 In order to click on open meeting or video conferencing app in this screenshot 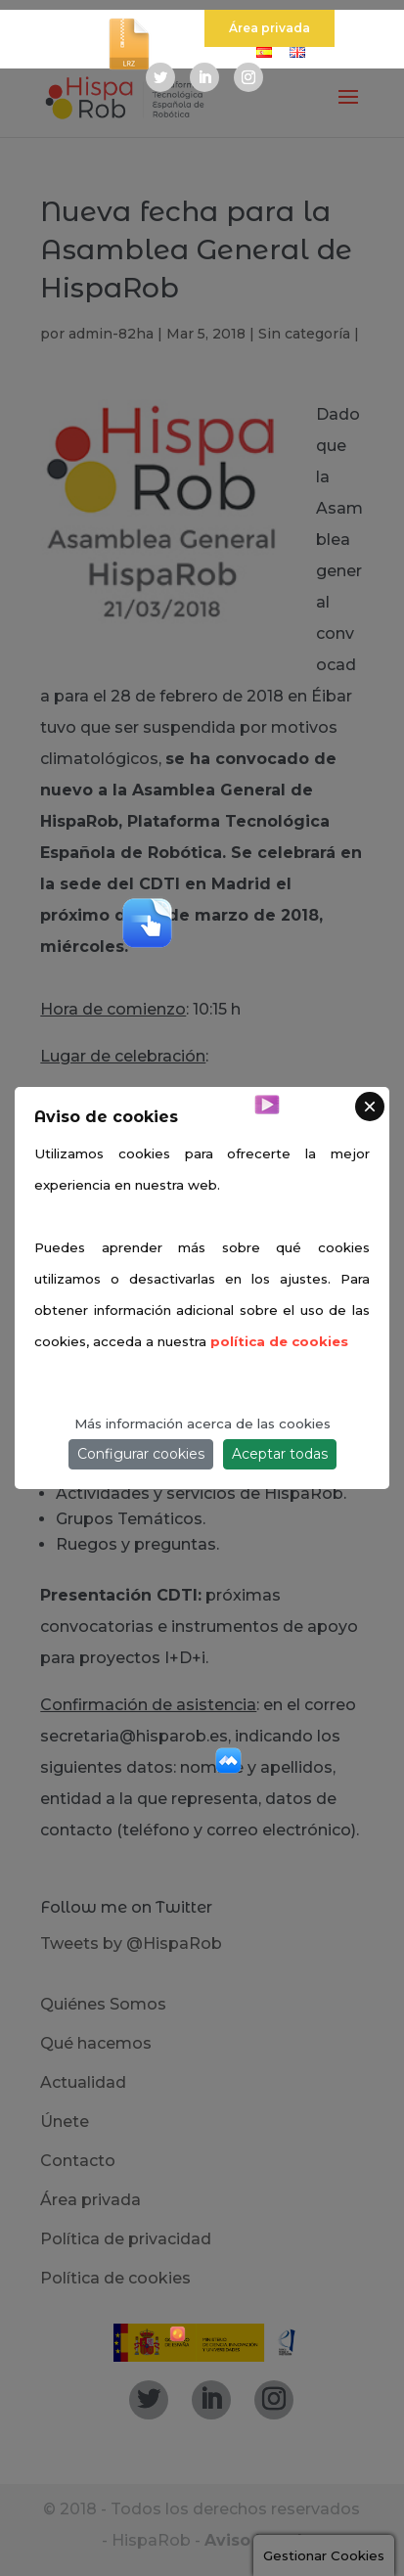, I will do `click(228, 1760)`.